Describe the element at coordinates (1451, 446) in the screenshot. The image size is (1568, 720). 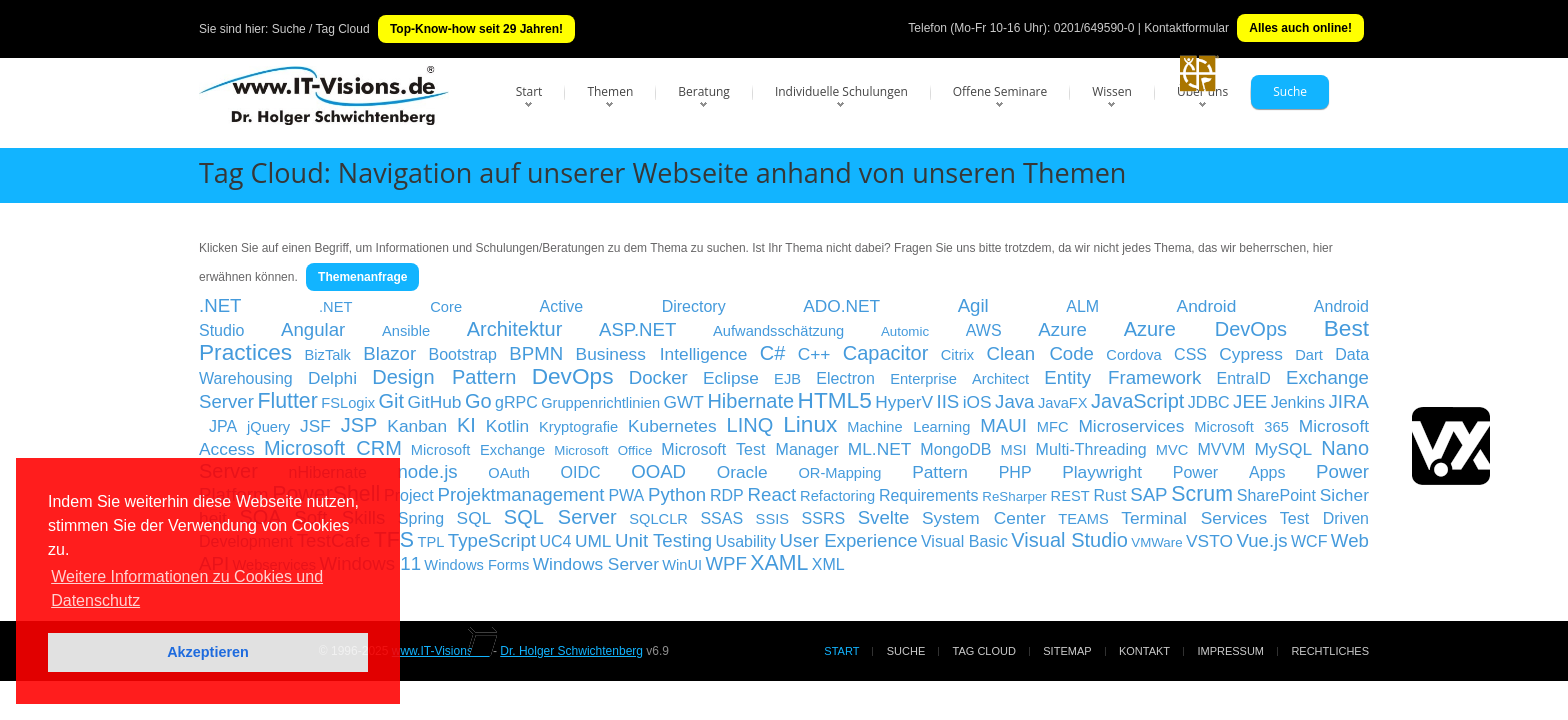
I see `eclipse vert.x framework logo` at that location.